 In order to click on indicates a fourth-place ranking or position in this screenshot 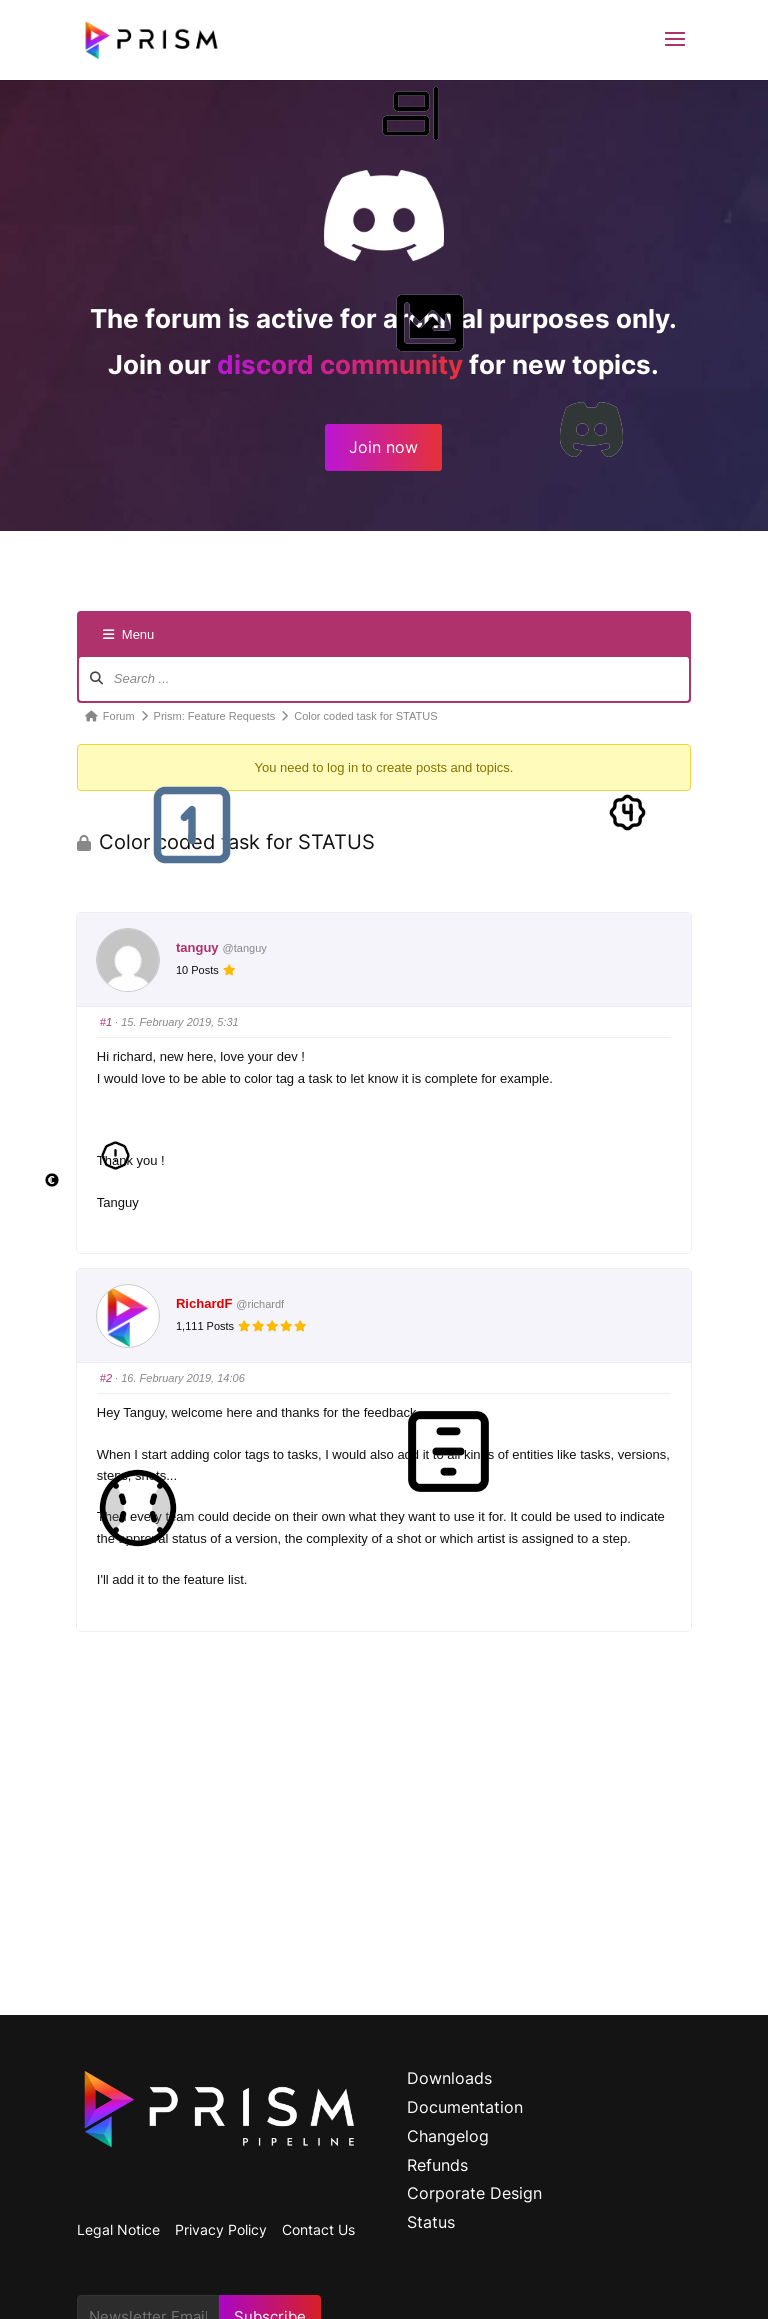, I will do `click(627, 812)`.